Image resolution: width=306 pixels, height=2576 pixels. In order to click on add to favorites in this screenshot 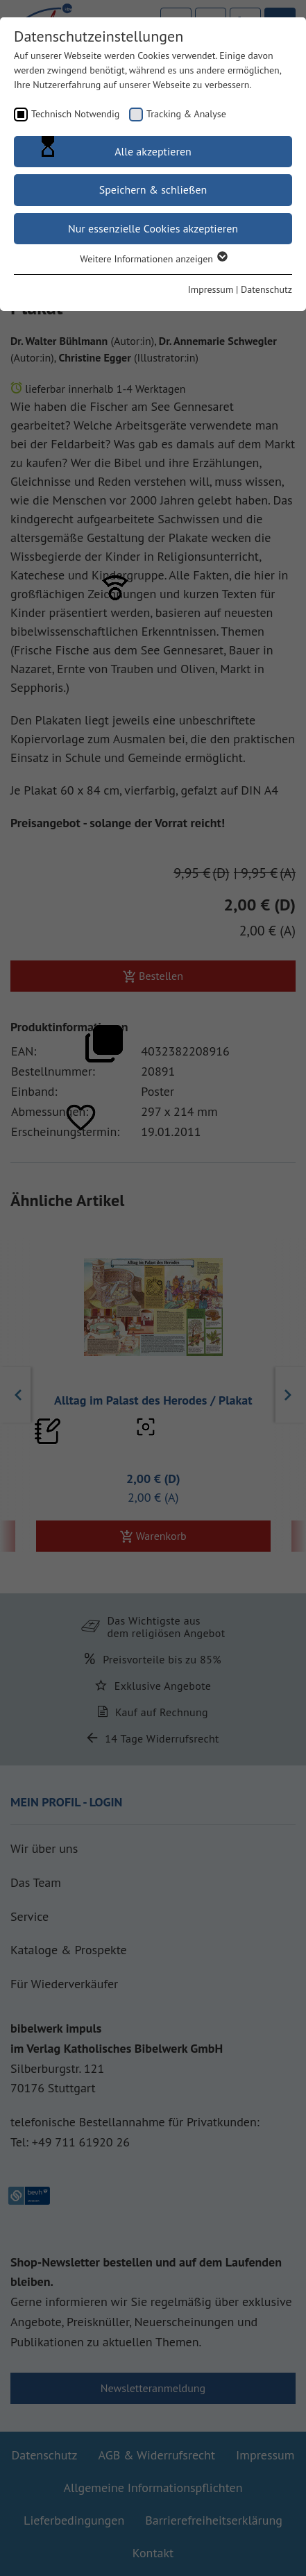, I will do `click(80, 1117)`.